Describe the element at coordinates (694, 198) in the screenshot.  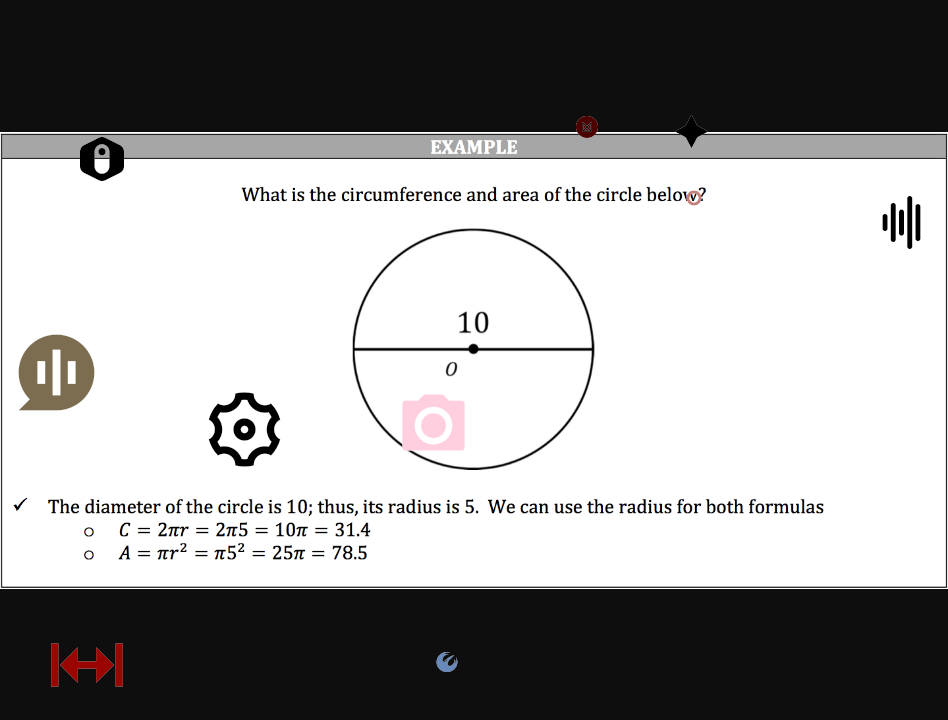
I see `indicates loading or processing in progress` at that location.